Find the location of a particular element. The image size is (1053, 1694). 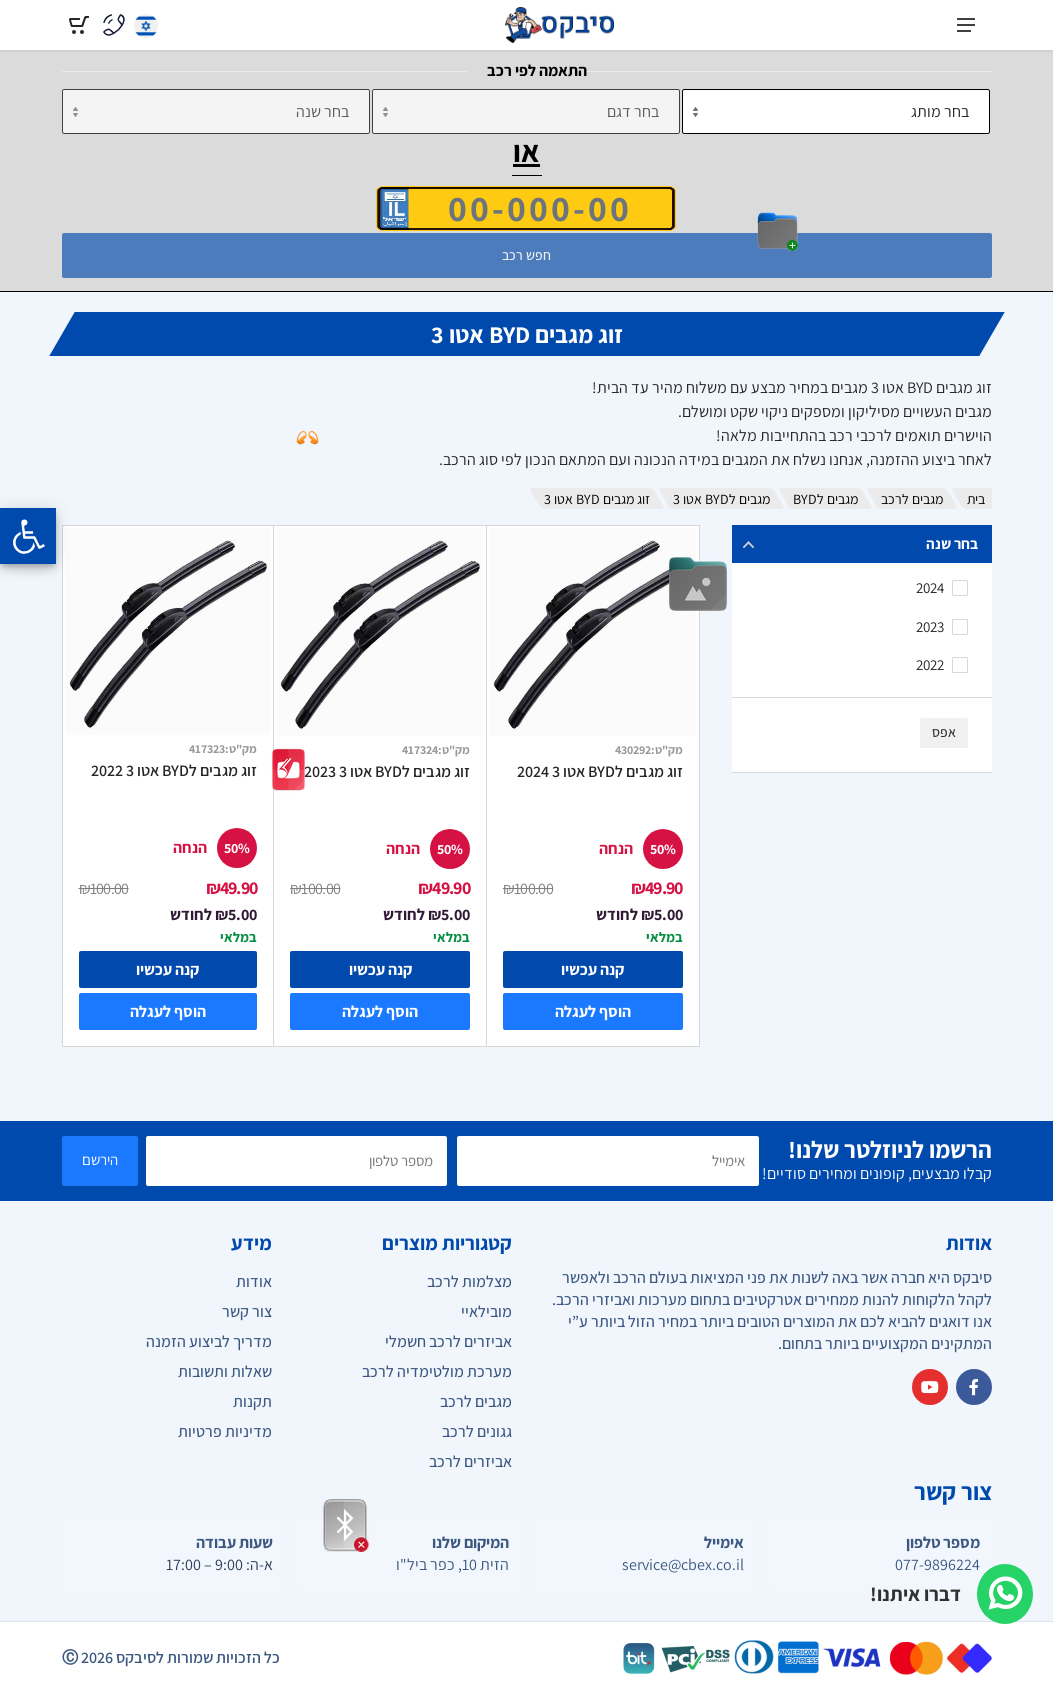

an eps vector file format is located at coordinates (288, 769).